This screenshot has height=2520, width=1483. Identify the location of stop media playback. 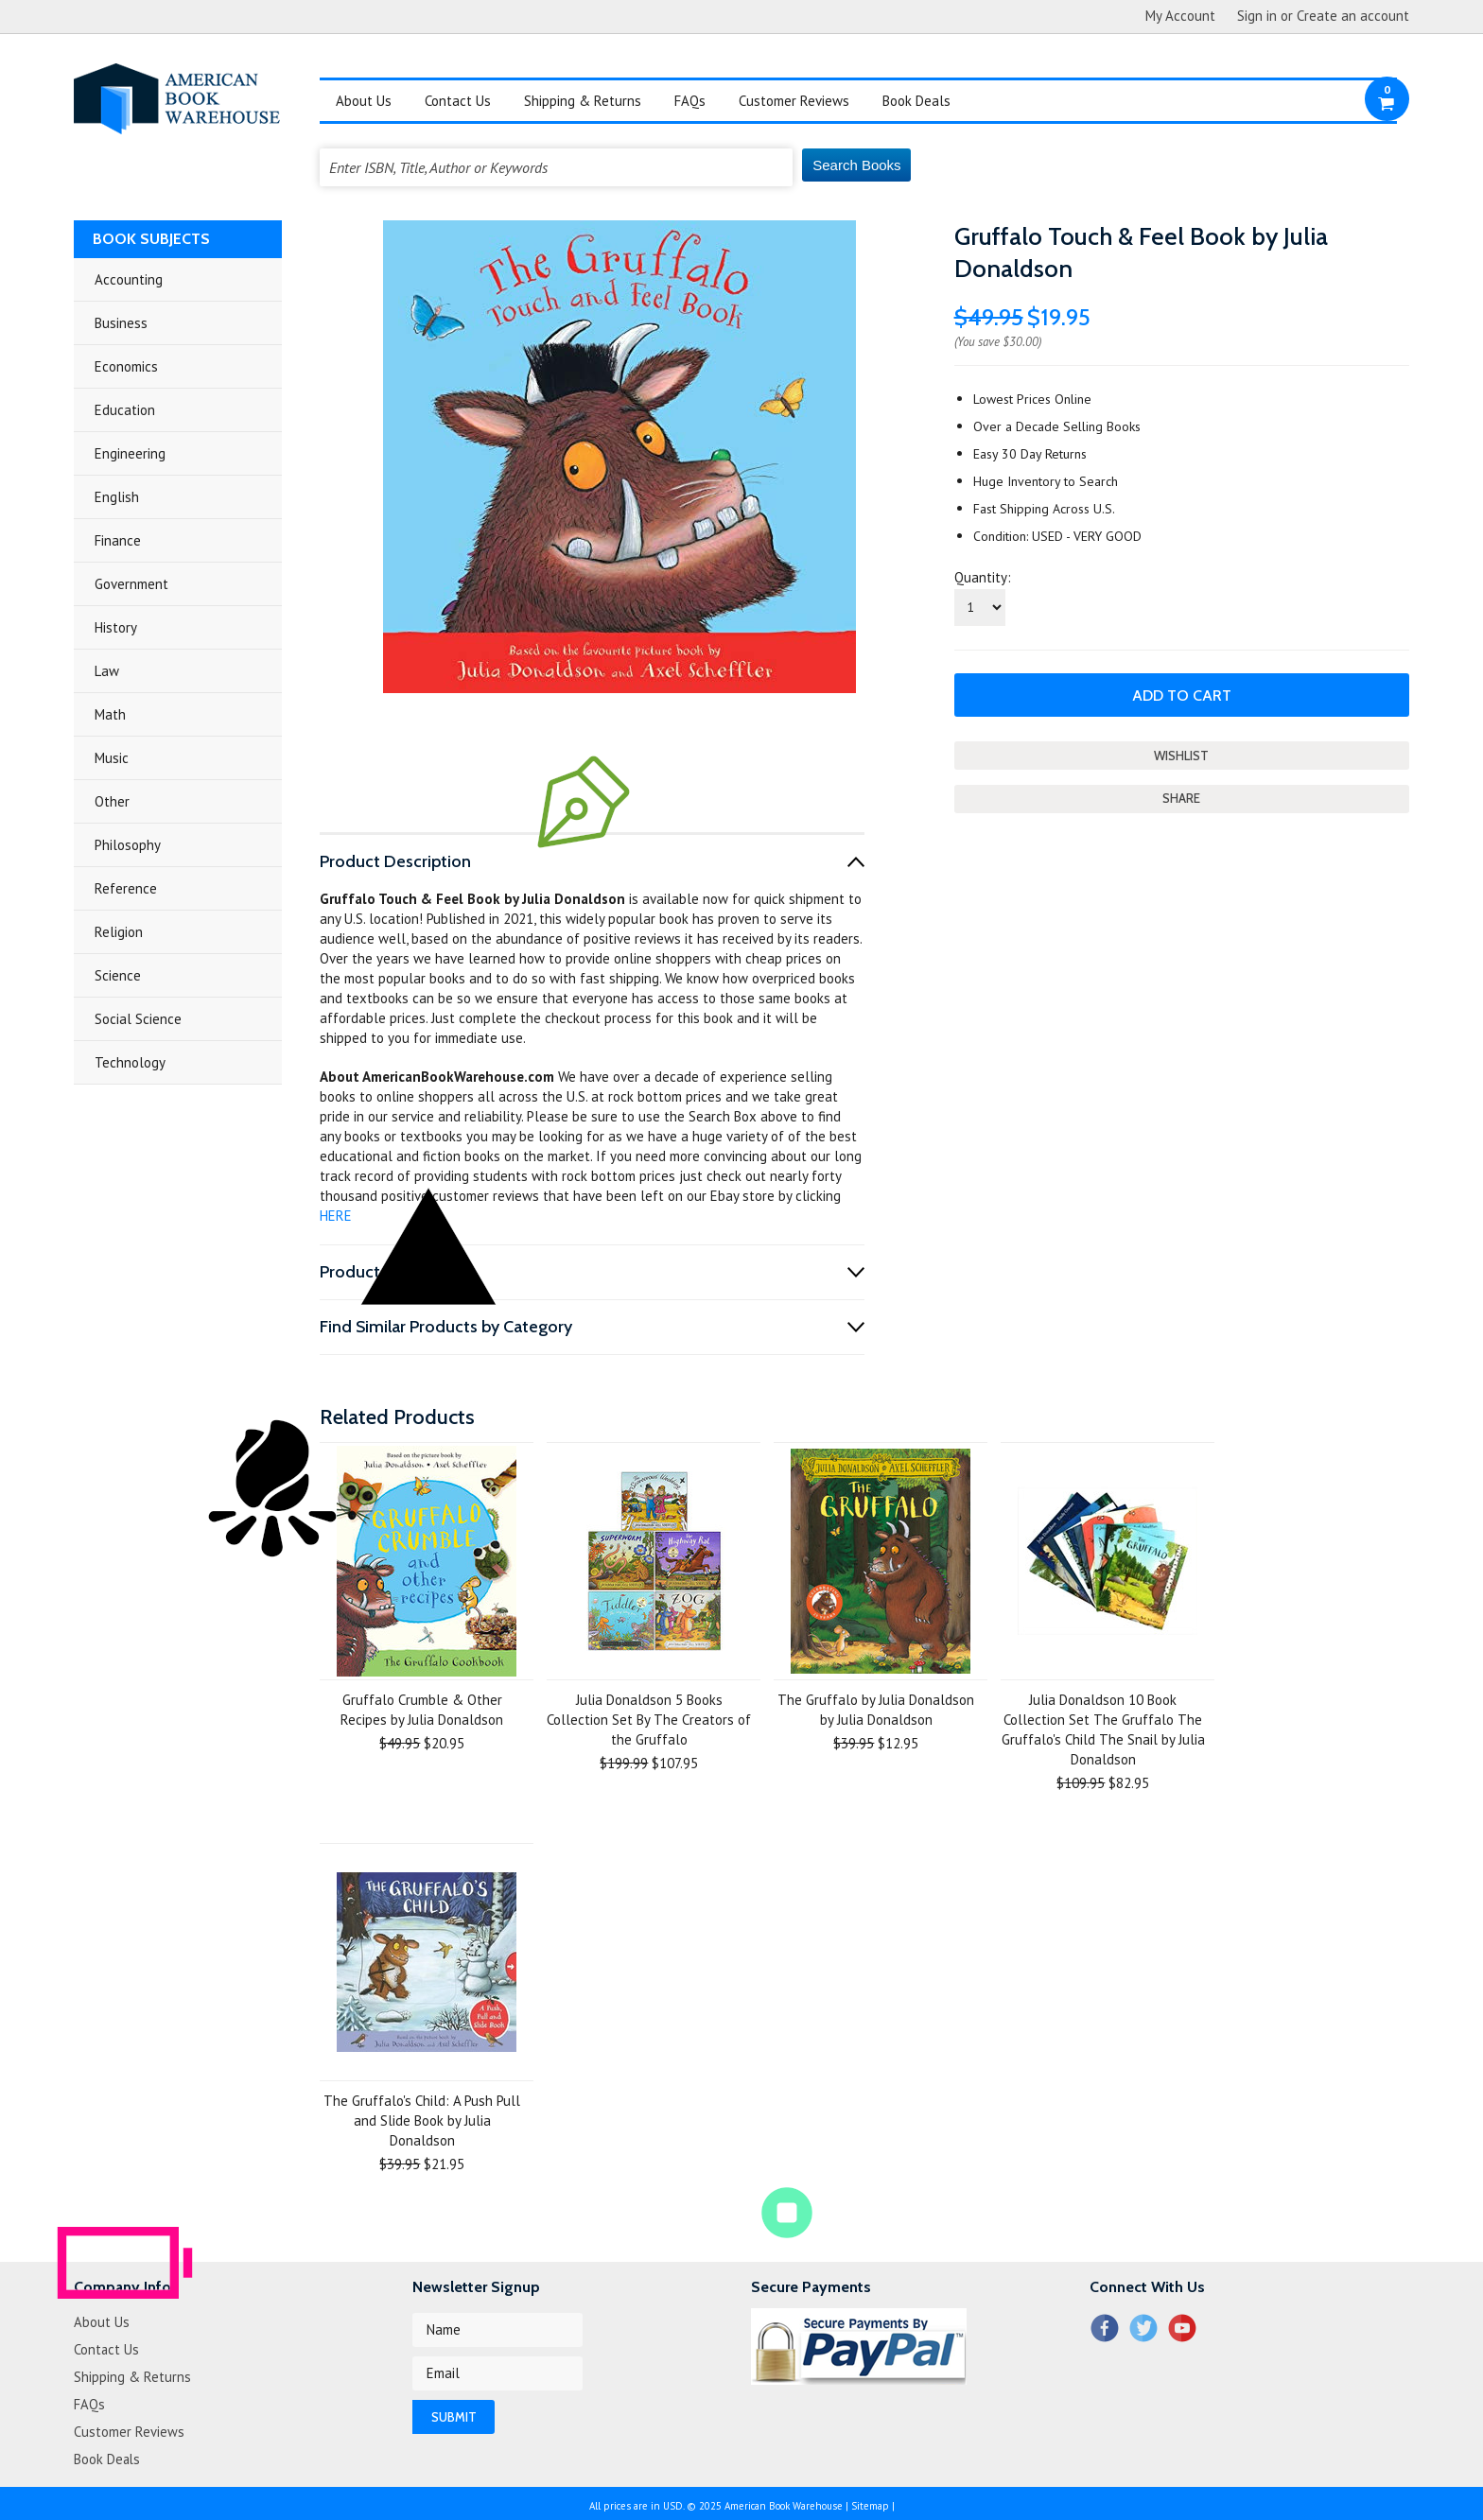
(787, 2213).